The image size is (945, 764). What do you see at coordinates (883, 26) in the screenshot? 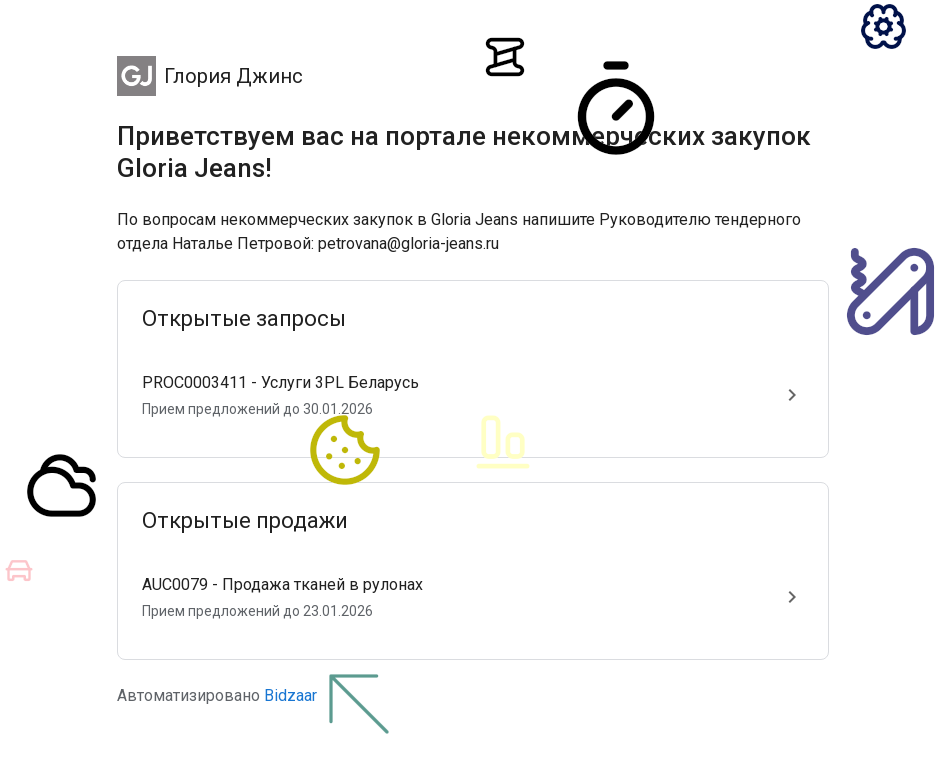
I see `access AI or machine learning settings` at bounding box center [883, 26].